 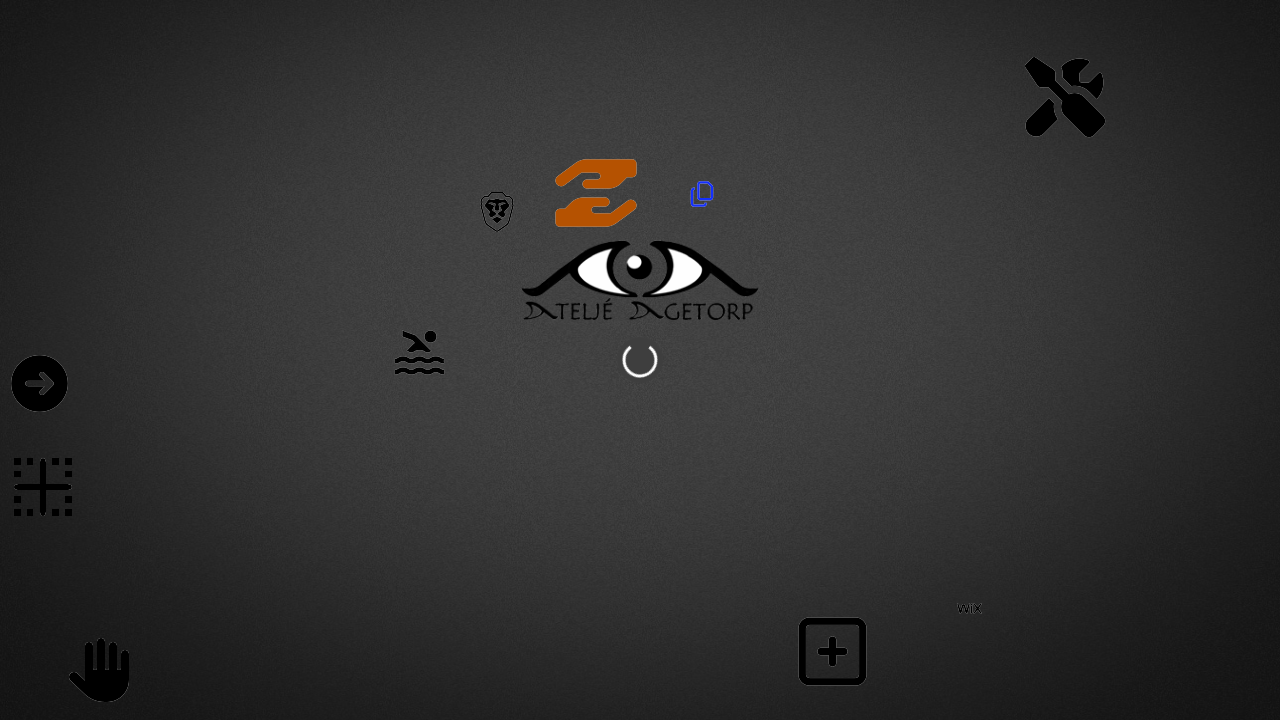 What do you see at coordinates (497, 212) in the screenshot?
I see `open the Brave browser` at bounding box center [497, 212].